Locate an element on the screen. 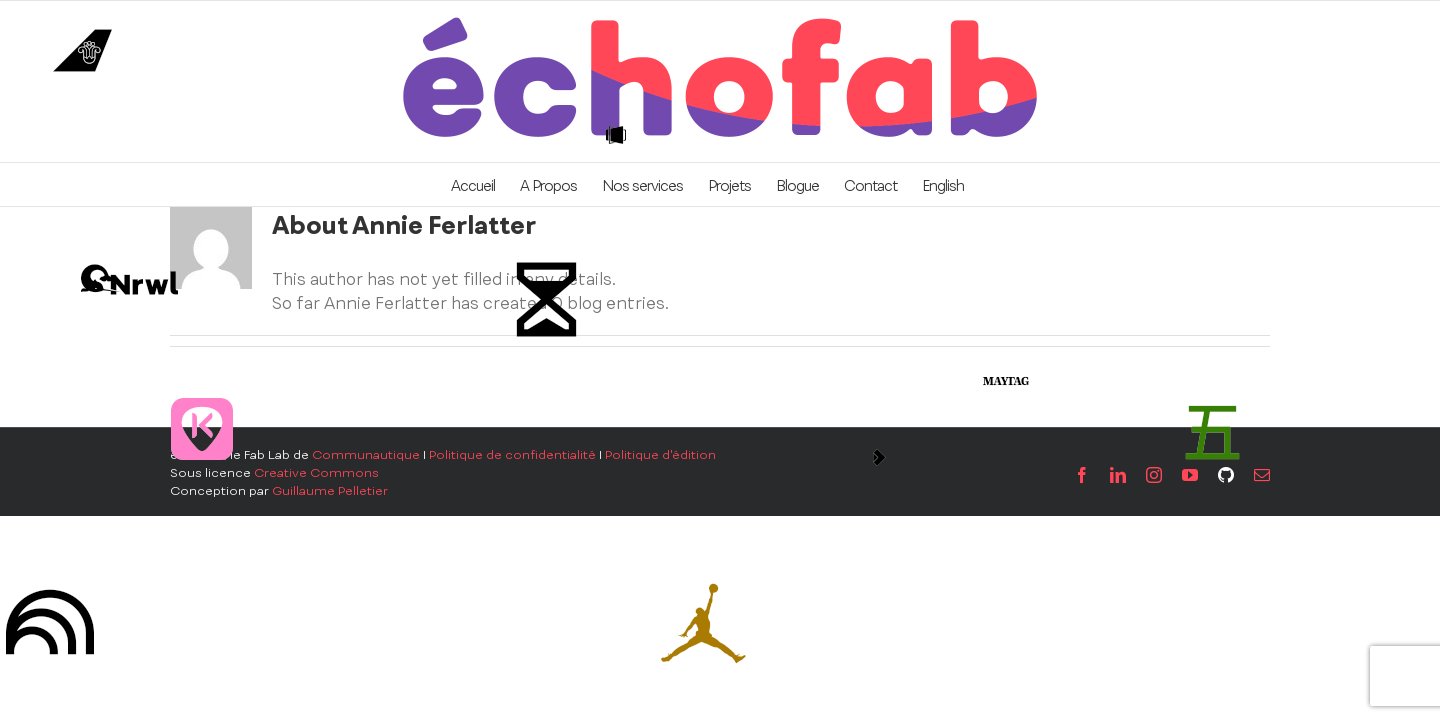  nrwl company logo is located at coordinates (129, 279).